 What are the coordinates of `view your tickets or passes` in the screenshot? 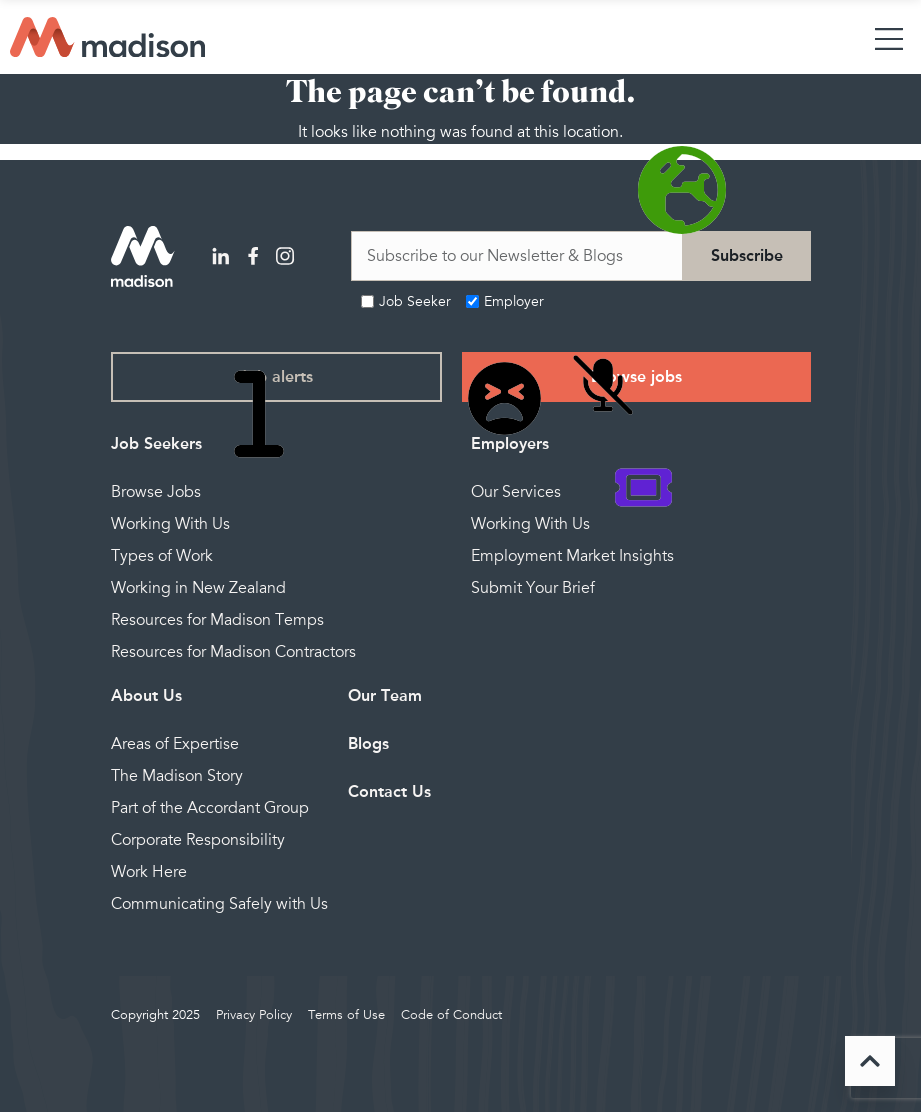 It's located at (643, 487).